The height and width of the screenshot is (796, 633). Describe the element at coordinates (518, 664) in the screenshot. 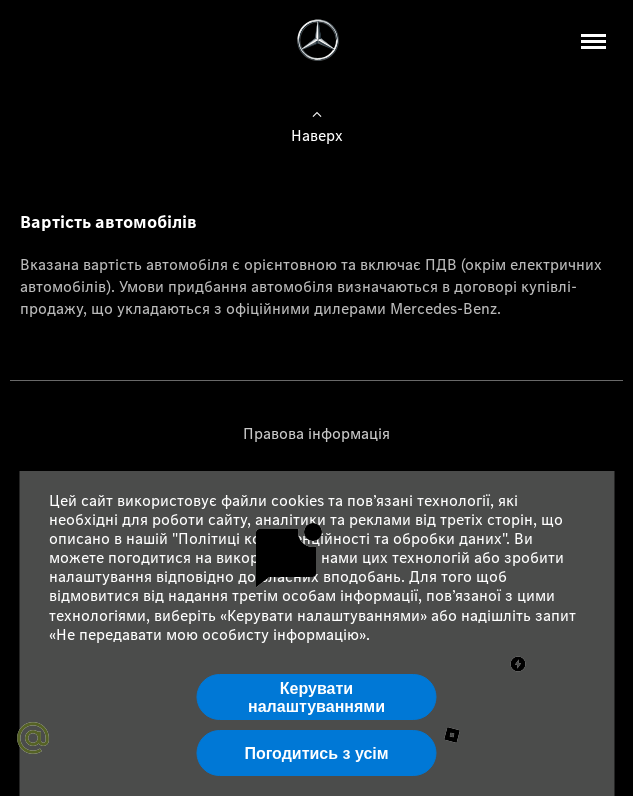

I see `play media from disc drive` at that location.